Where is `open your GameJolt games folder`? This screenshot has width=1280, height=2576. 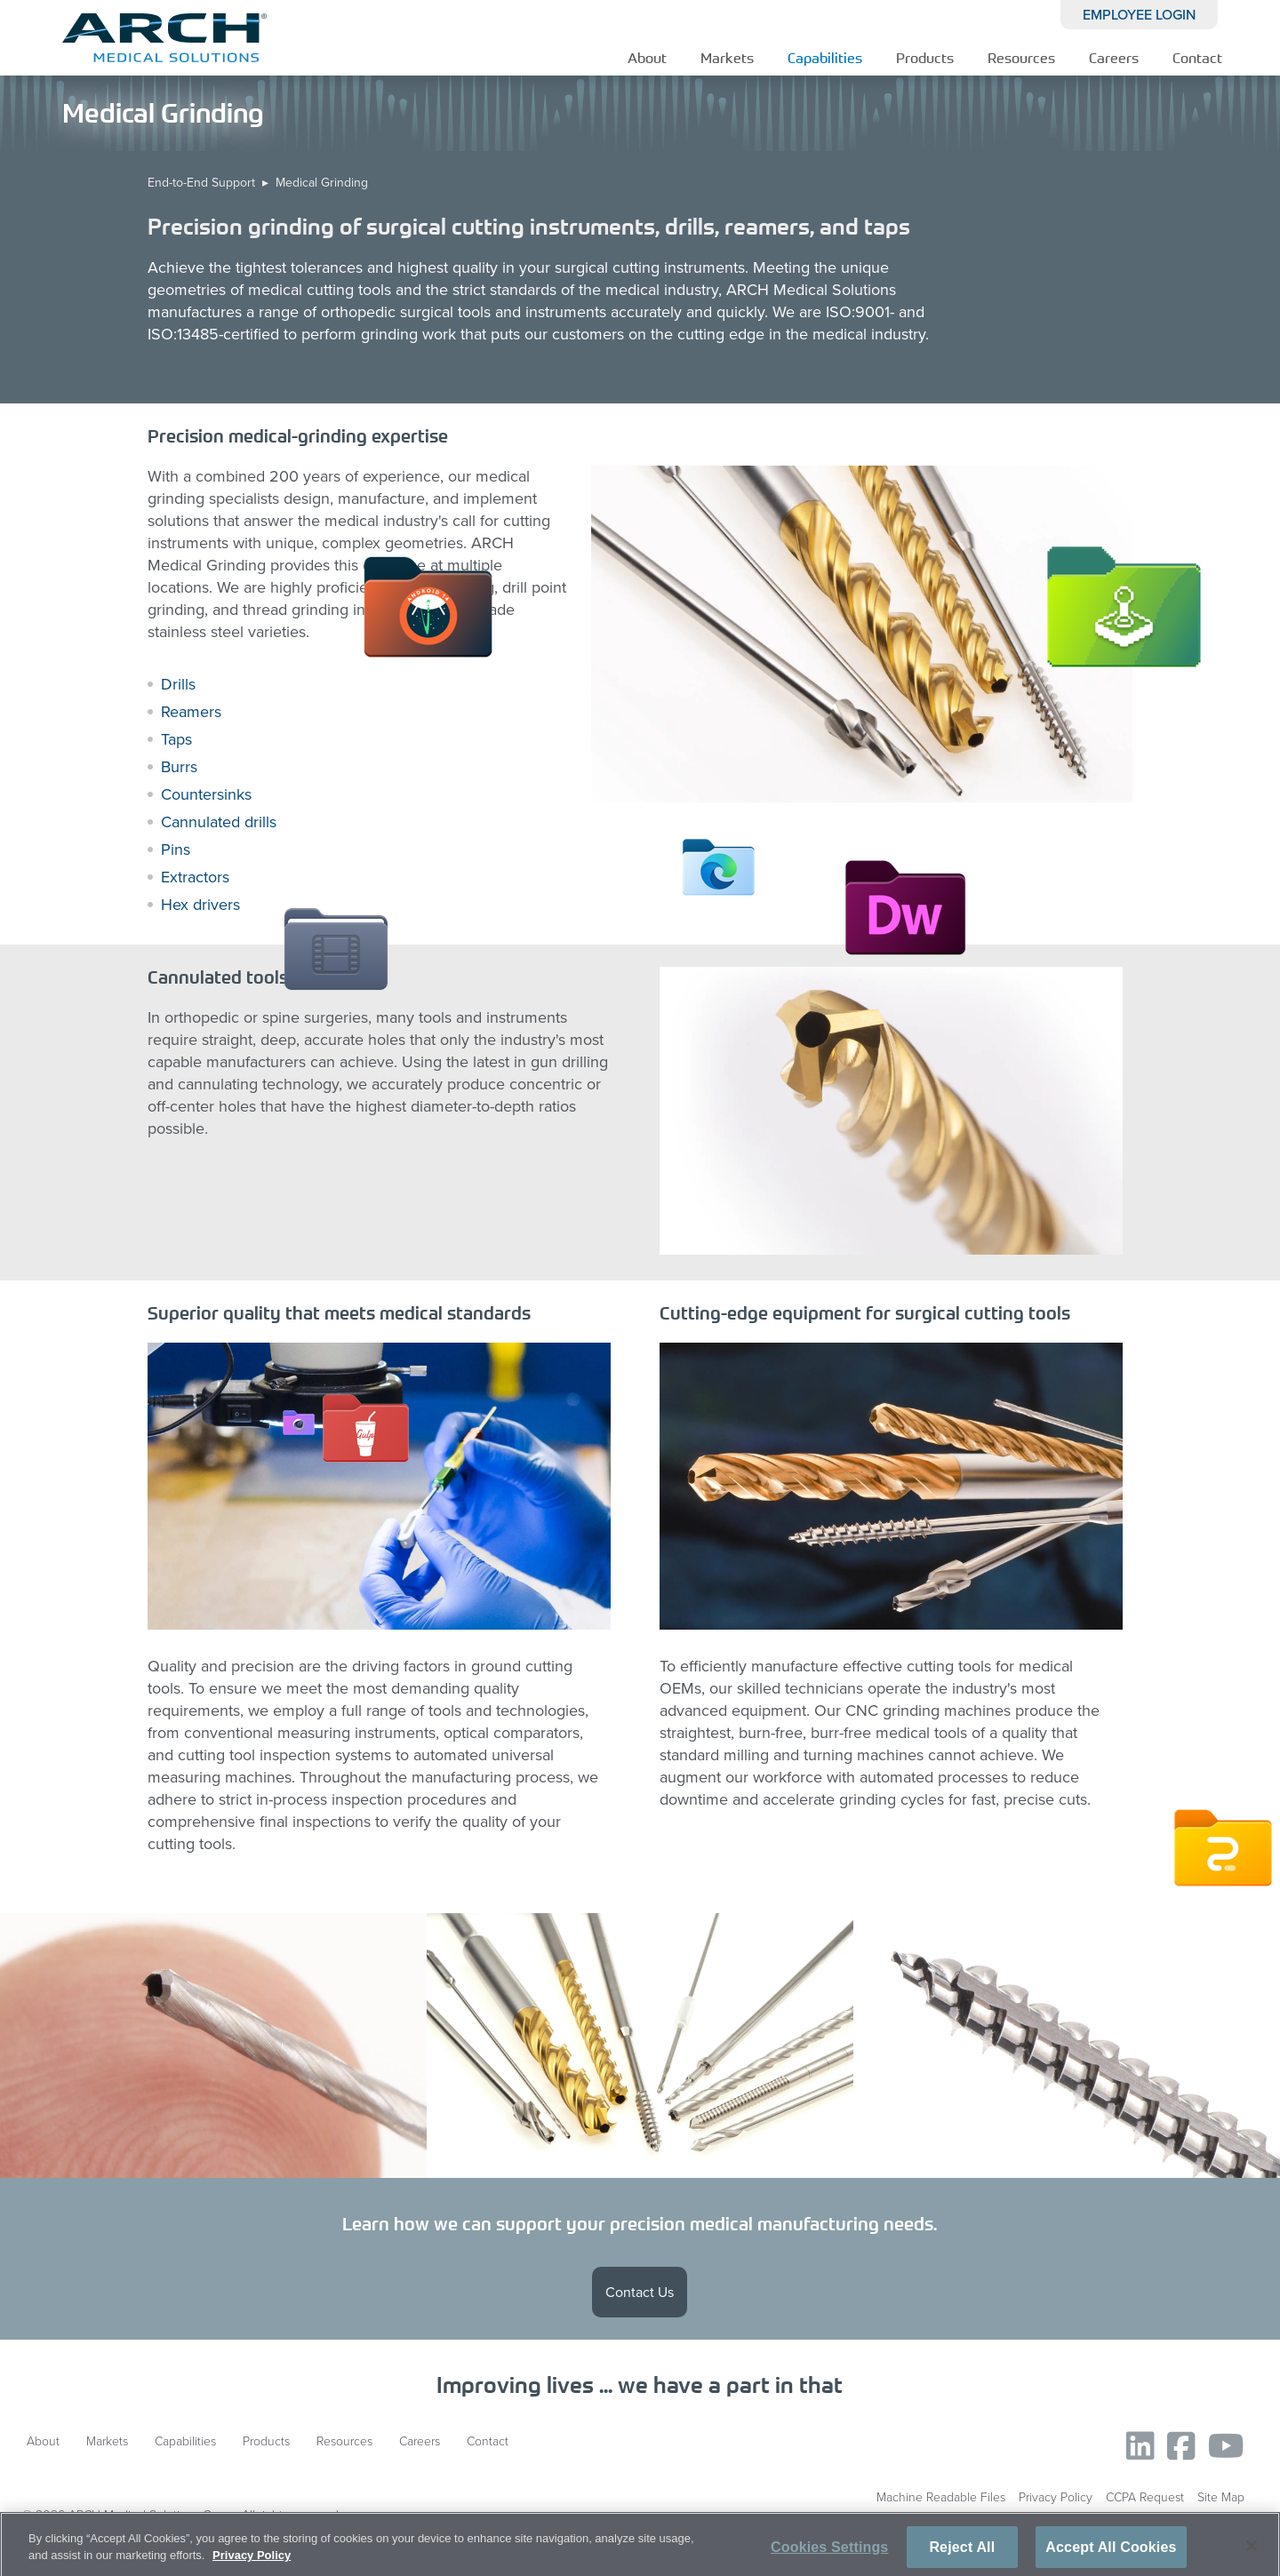 open your GameJolt games folder is located at coordinates (1124, 610).